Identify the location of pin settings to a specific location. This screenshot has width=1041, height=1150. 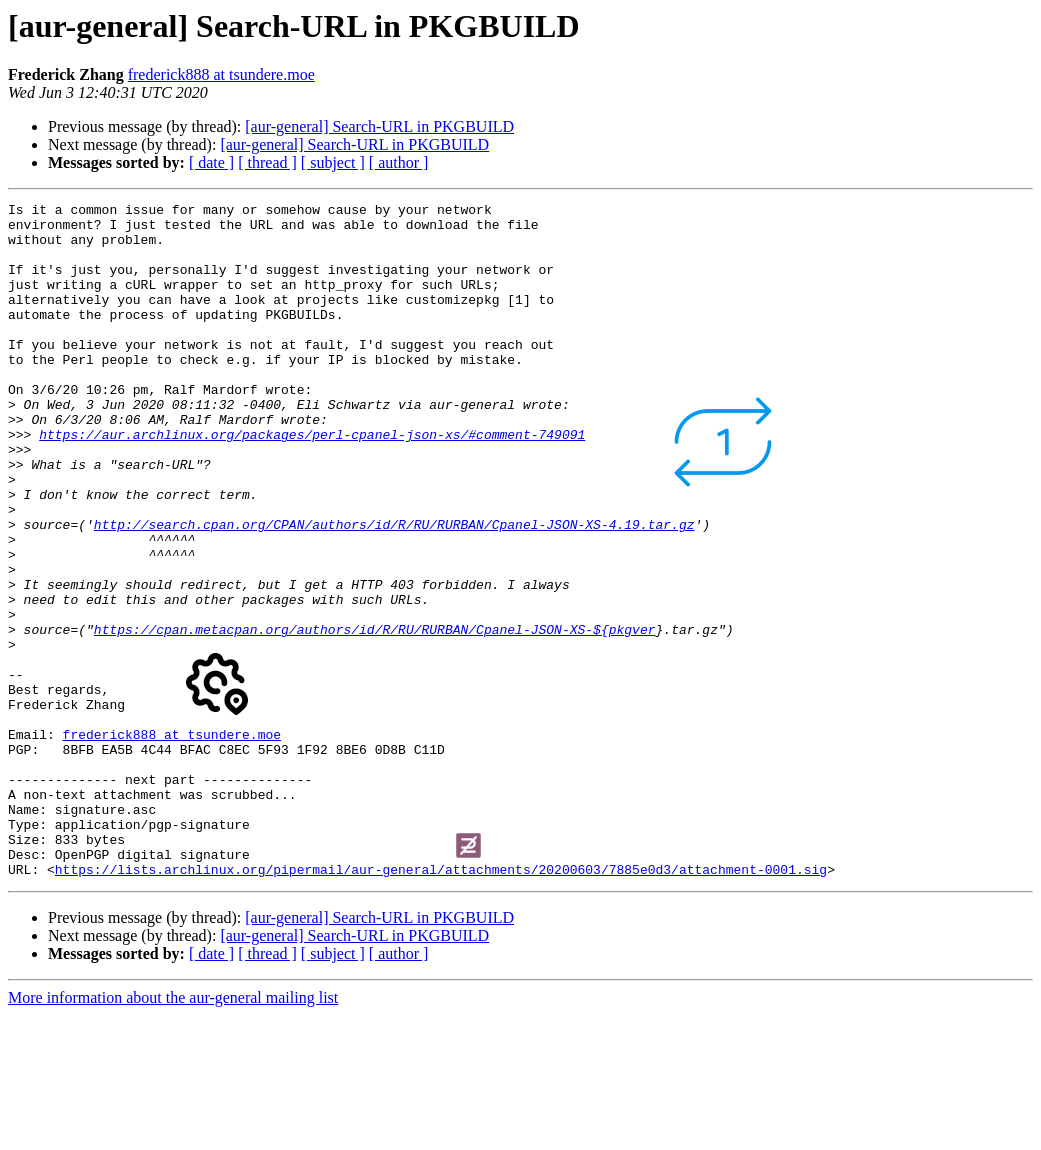
(215, 682).